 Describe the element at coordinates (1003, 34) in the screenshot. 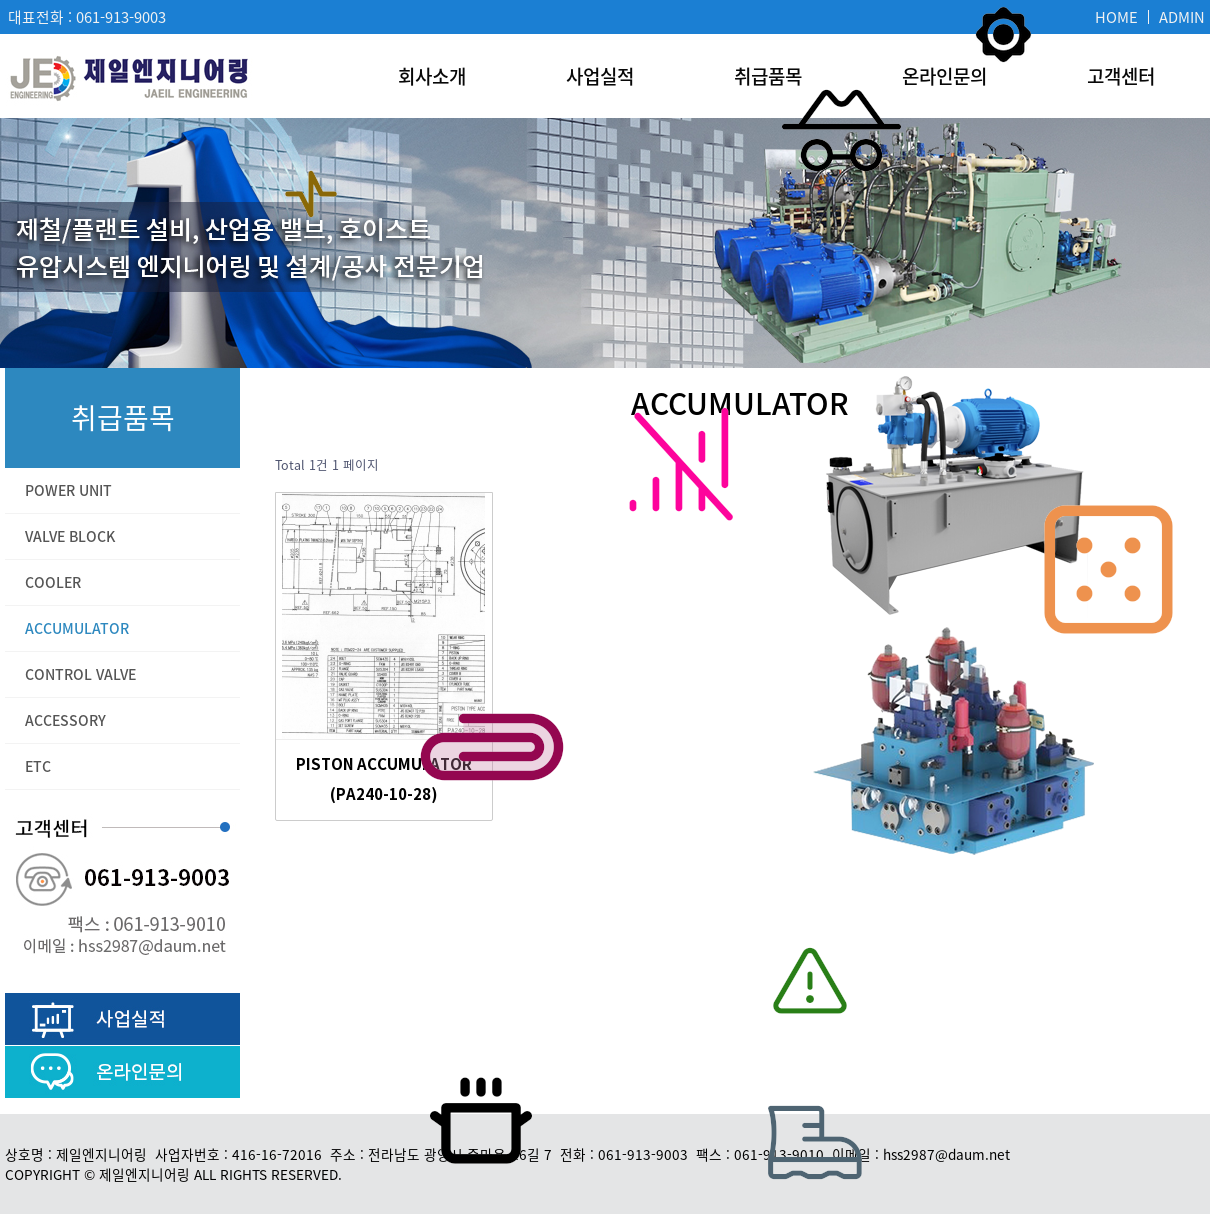

I see `increase screen brightness` at that location.